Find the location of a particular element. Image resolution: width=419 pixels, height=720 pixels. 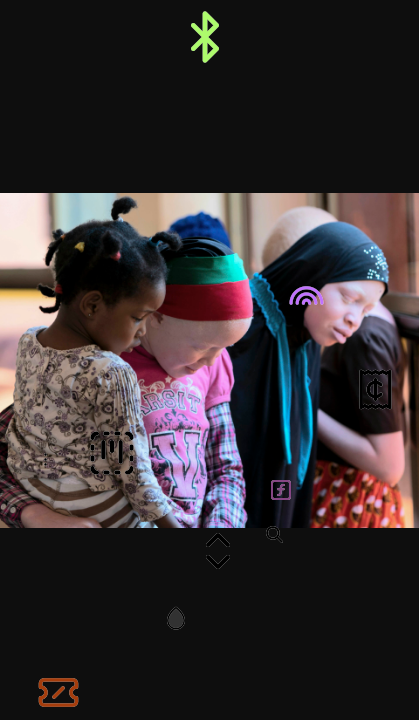

search for content or items is located at coordinates (274, 534).